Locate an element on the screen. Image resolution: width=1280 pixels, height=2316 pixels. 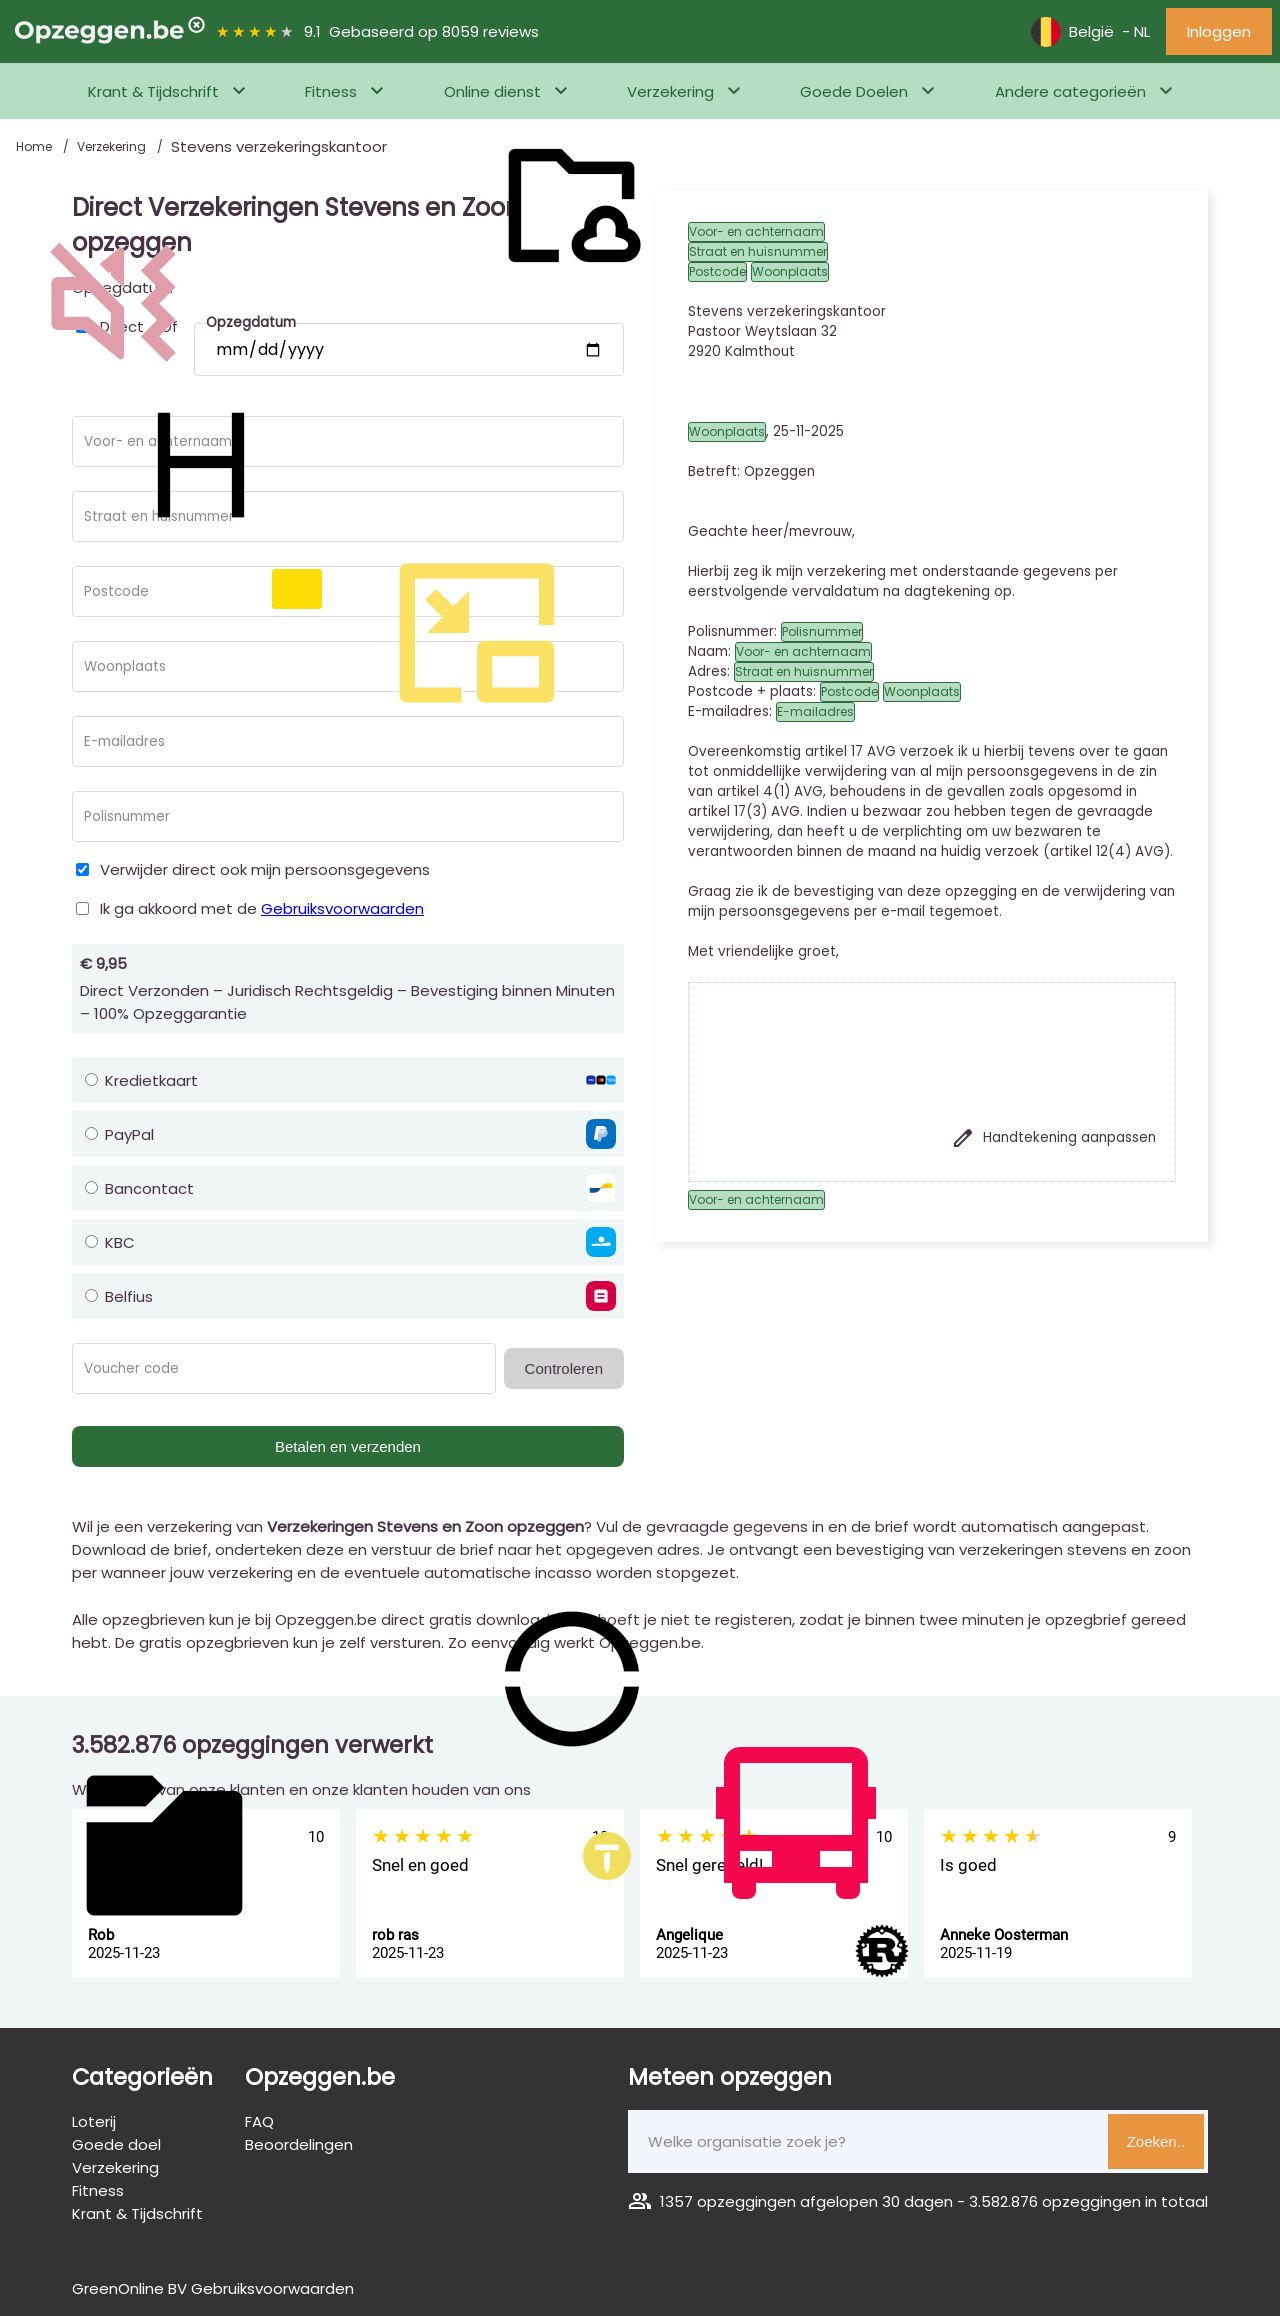
mute sound and enable vibrate mode is located at coordinates (117, 303).